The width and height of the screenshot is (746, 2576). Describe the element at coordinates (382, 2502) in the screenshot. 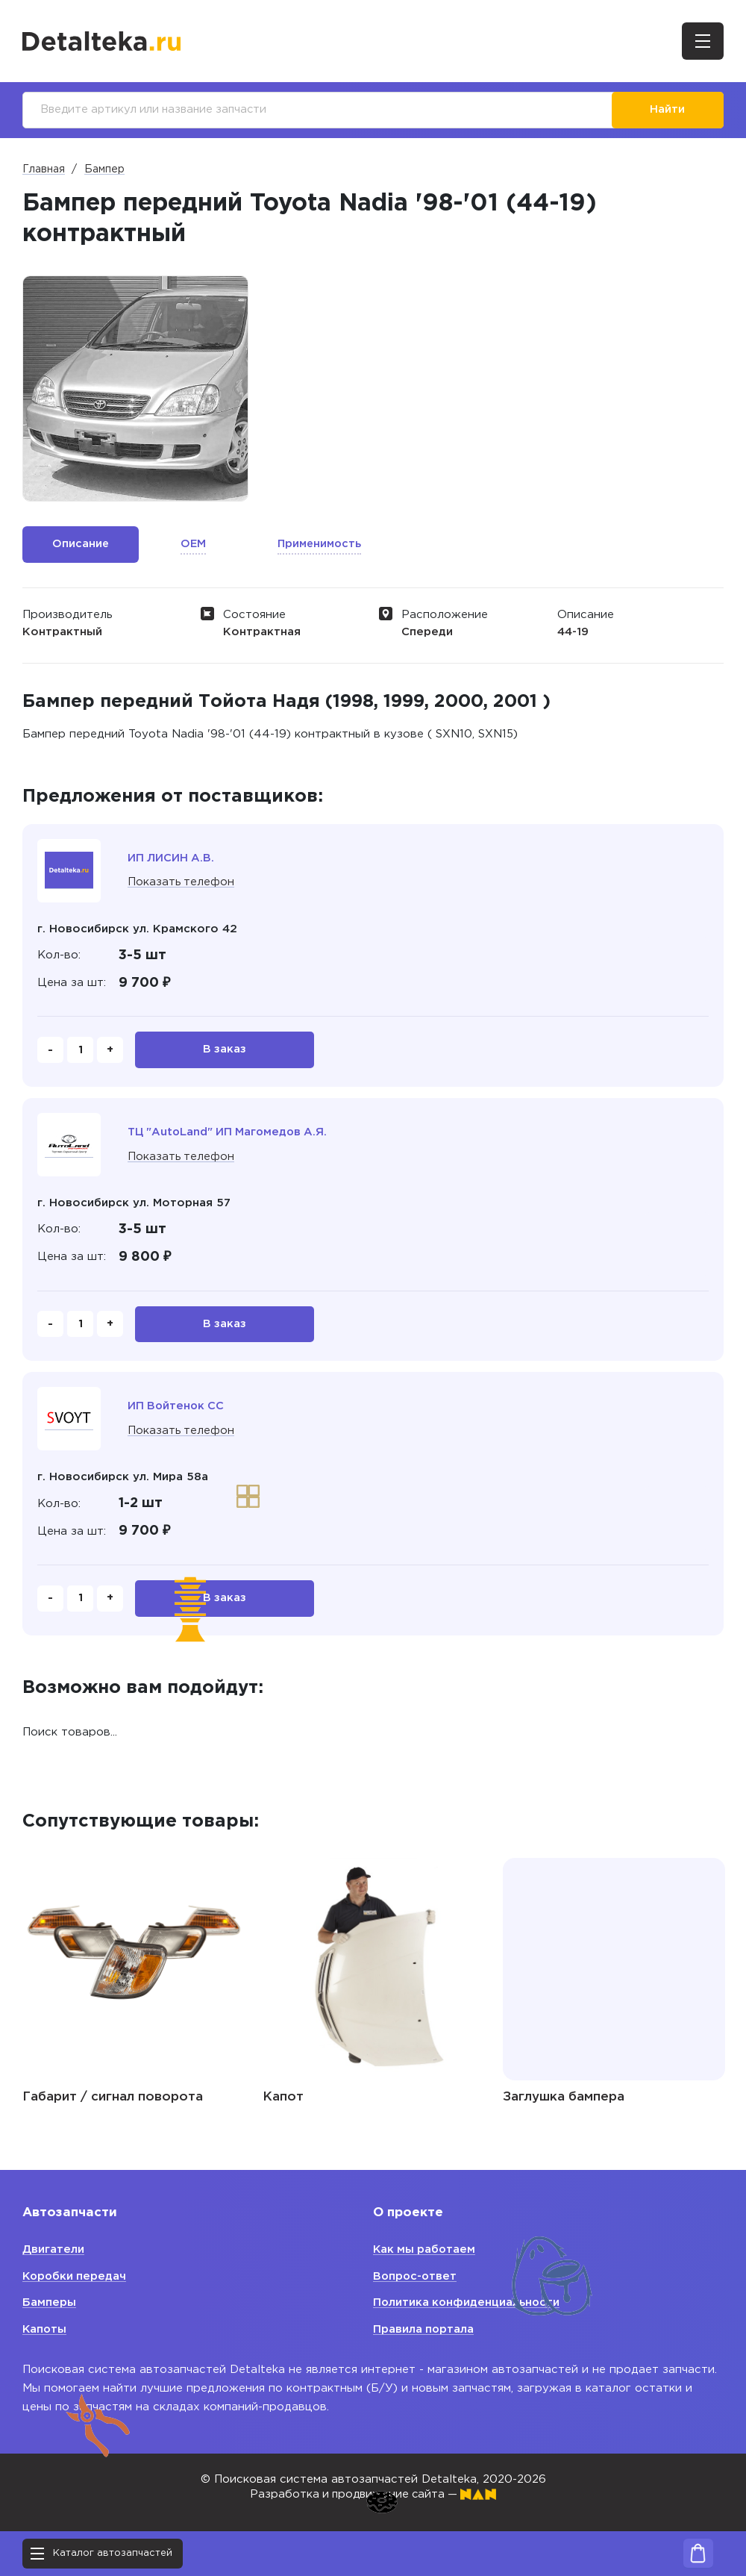

I see `access food or bakery category` at that location.